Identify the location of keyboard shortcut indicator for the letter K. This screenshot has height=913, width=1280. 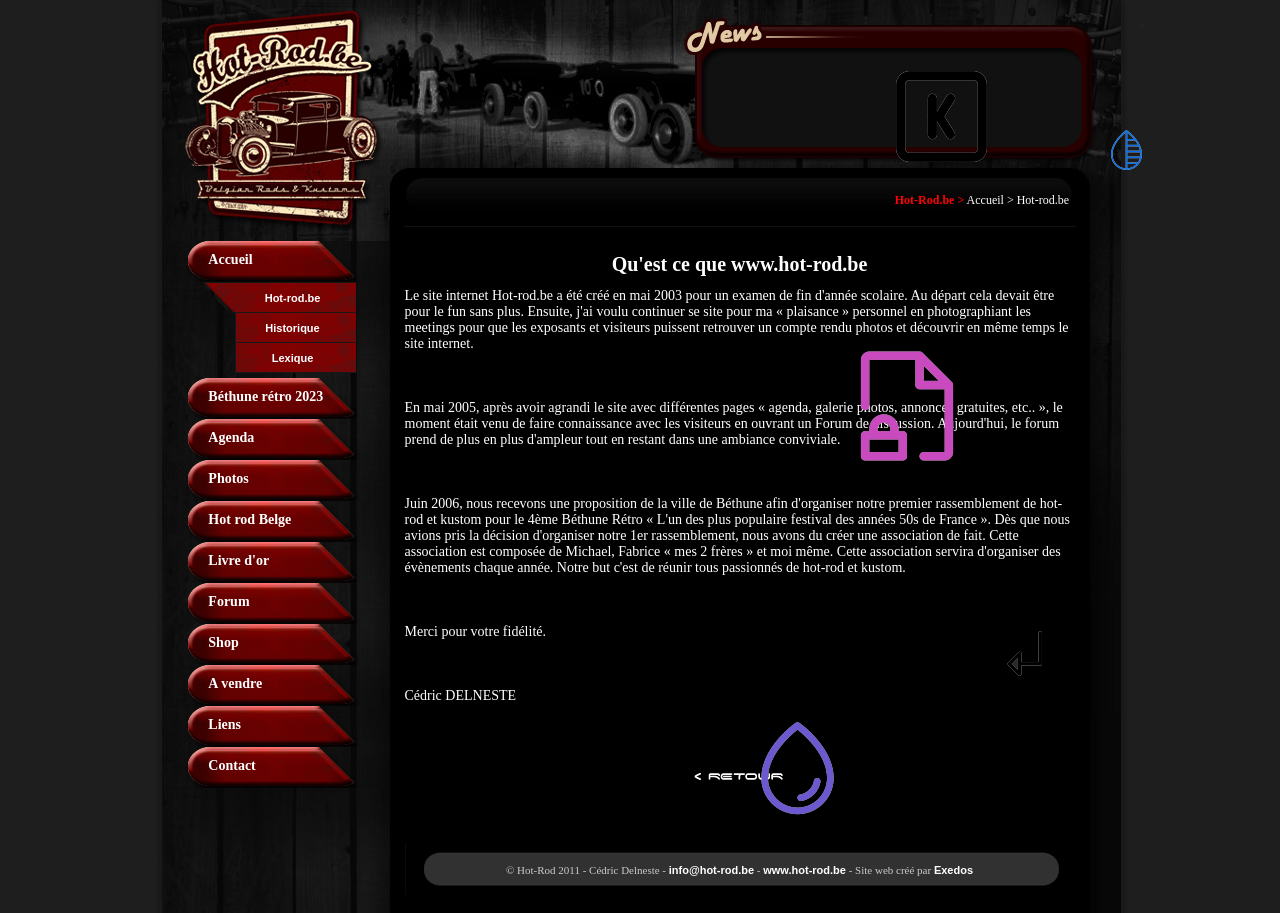
(941, 116).